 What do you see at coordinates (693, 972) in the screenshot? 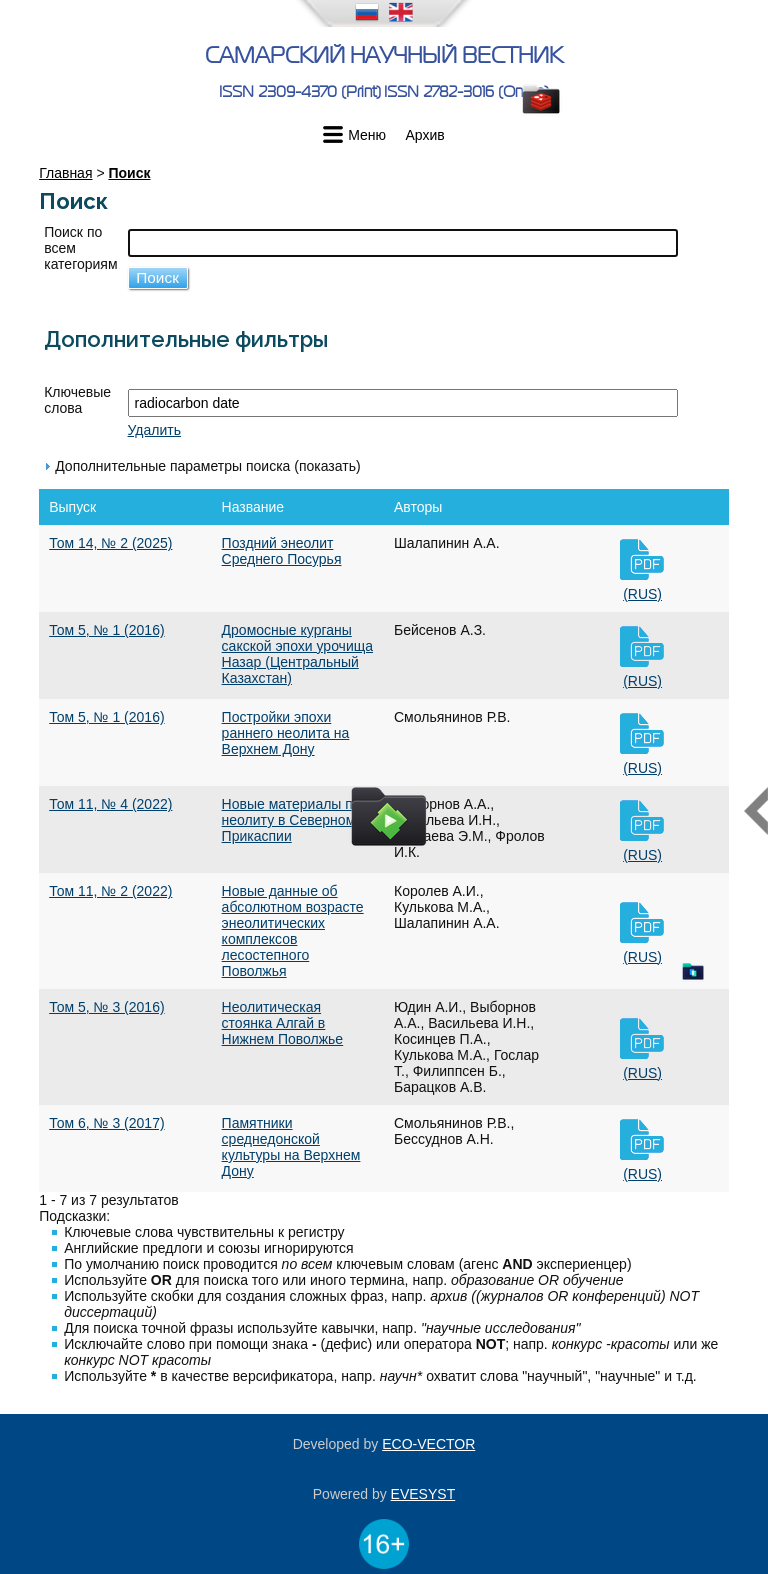
I see `open wondershare mobiletrans files folder` at bounding box center [693, 972].